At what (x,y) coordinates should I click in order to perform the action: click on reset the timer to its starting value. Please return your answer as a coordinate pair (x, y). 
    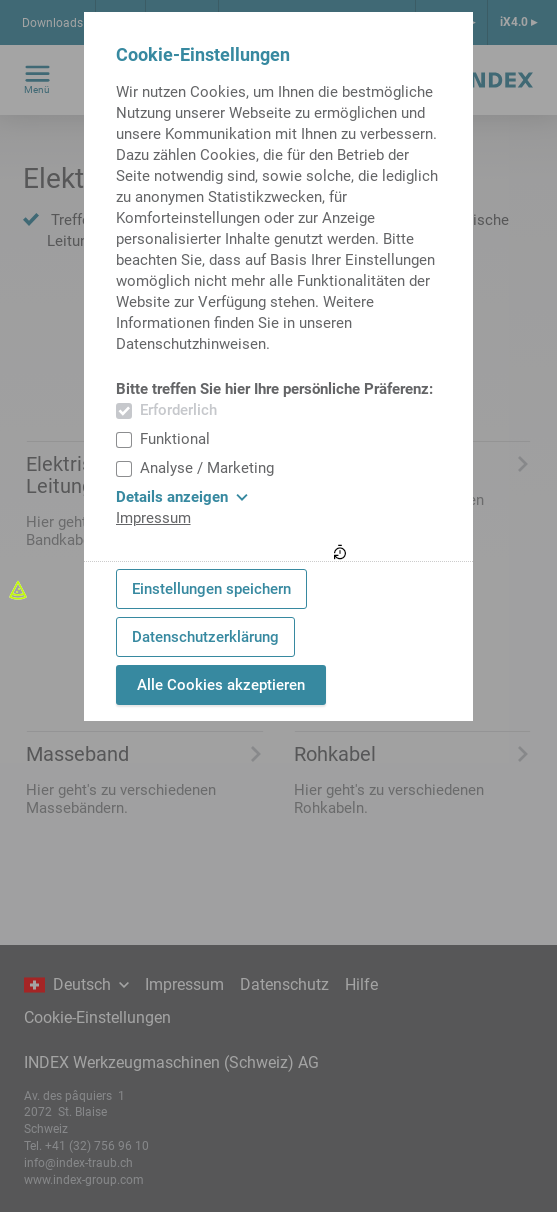
    Looking at the image, I should click on (340, 552).